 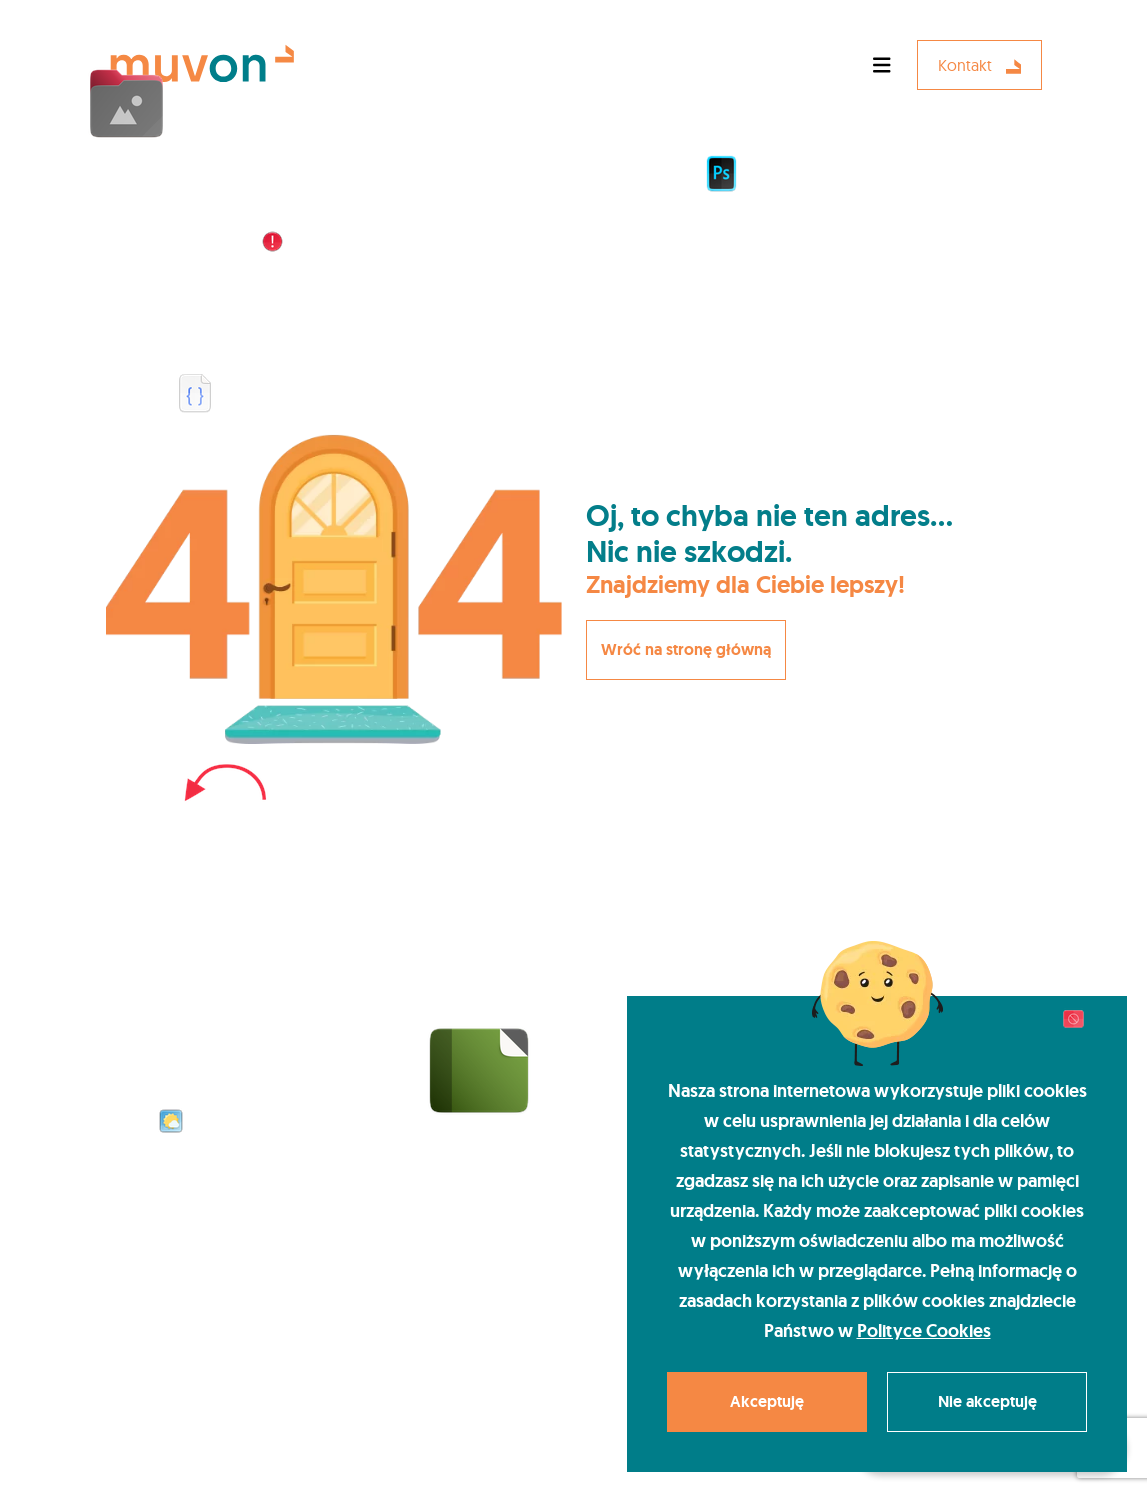 I want to click on change desktop wallpaper settings, so click(x=479, y=1067).